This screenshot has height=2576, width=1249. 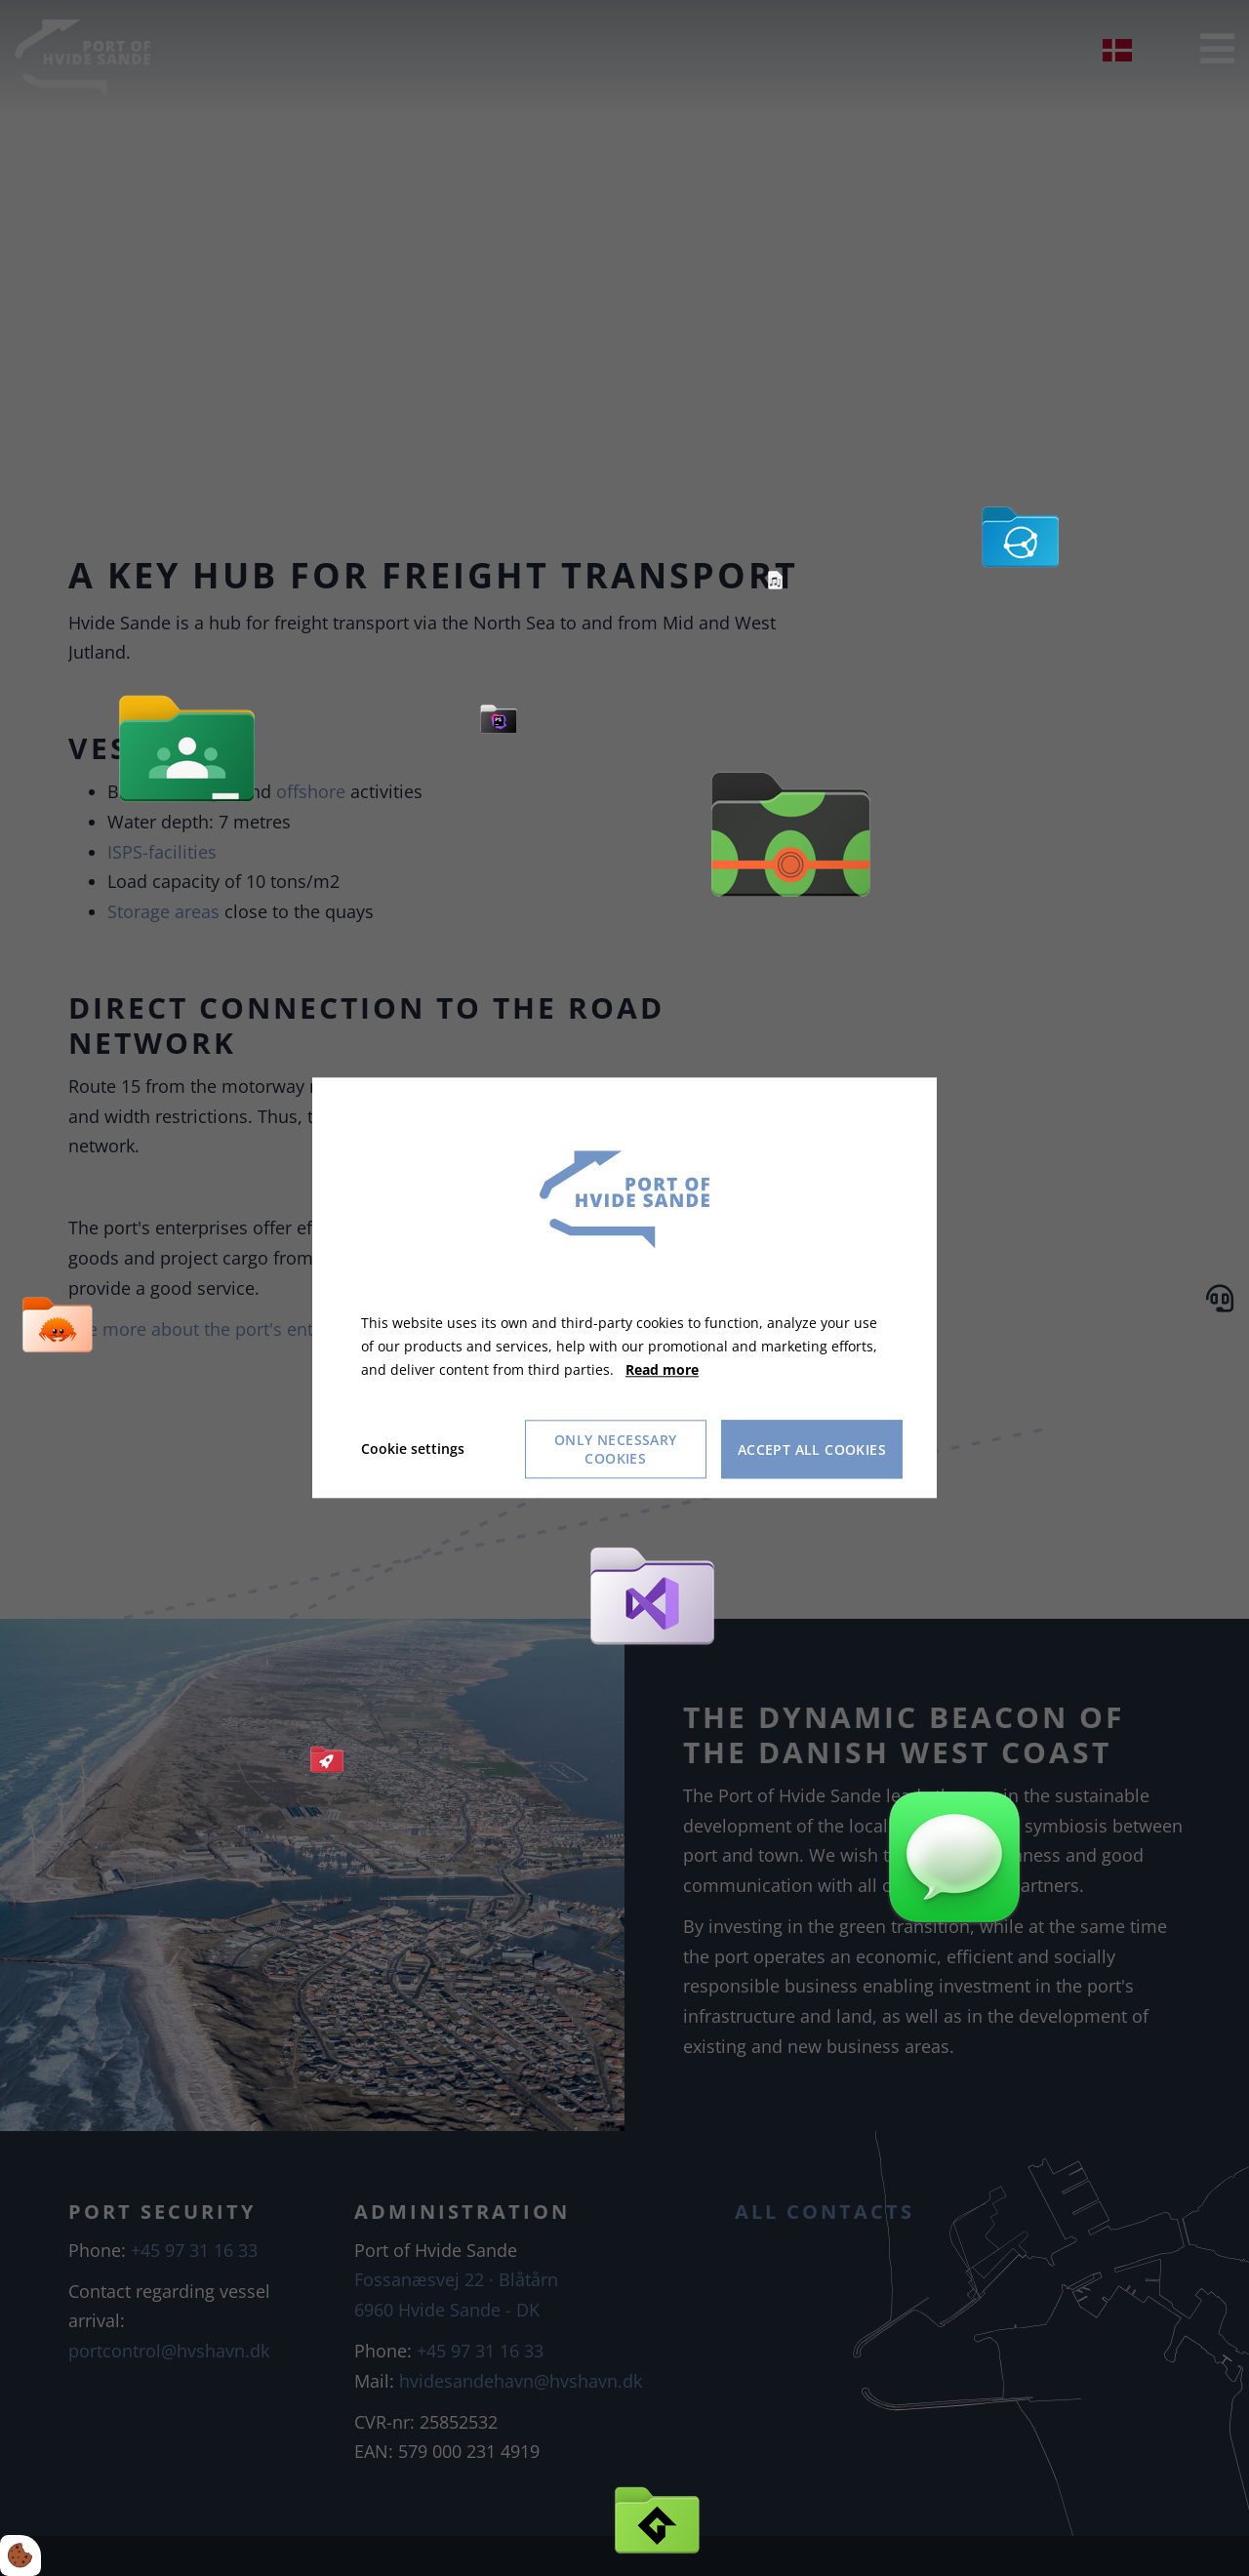 What do you see at coordinates (789, 838) in the screenshot?
I see `open folder containing pokémon dusk ball themed content` at bounding box center [789, 838].